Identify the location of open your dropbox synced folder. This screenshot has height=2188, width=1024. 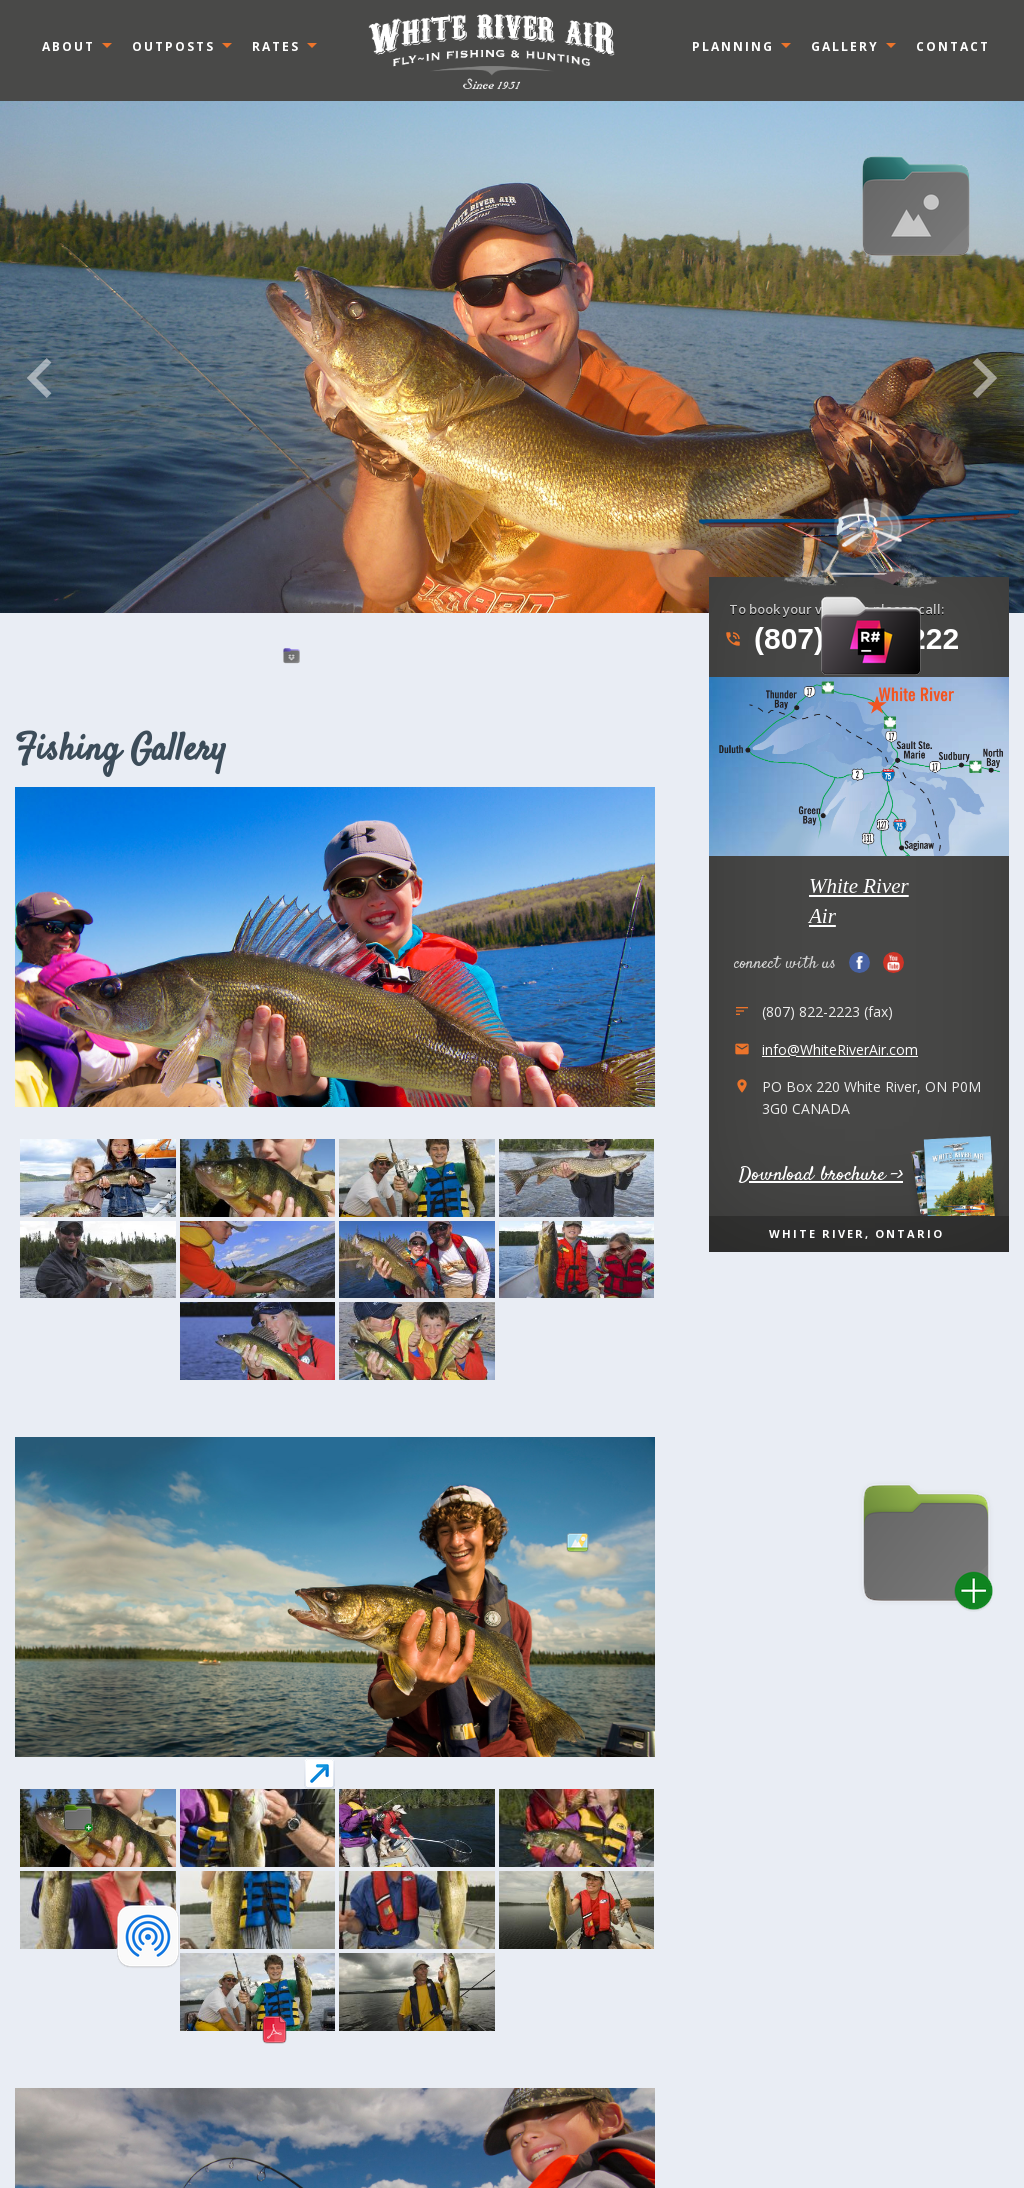
(291, 655).